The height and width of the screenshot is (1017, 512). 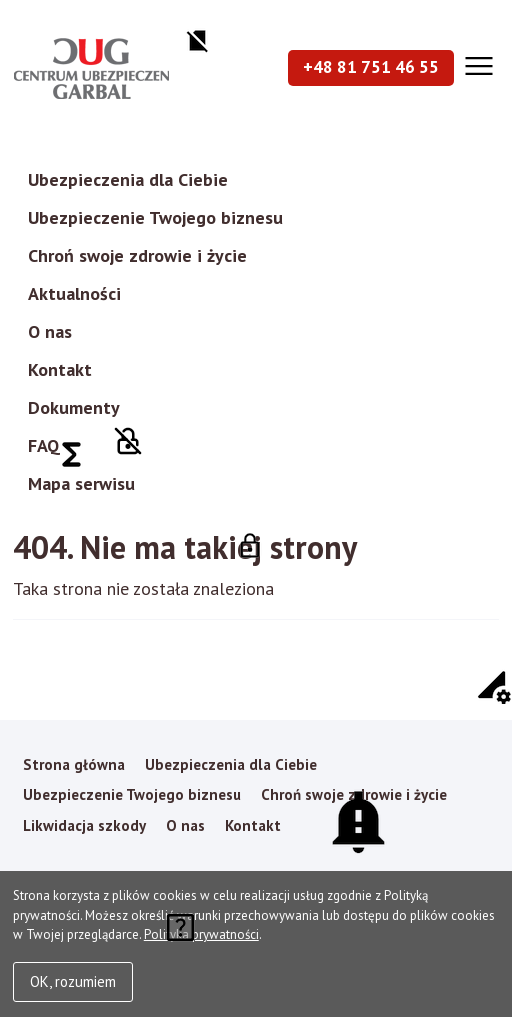 I want to click on access data or network settings, so click(x=493, y=686).